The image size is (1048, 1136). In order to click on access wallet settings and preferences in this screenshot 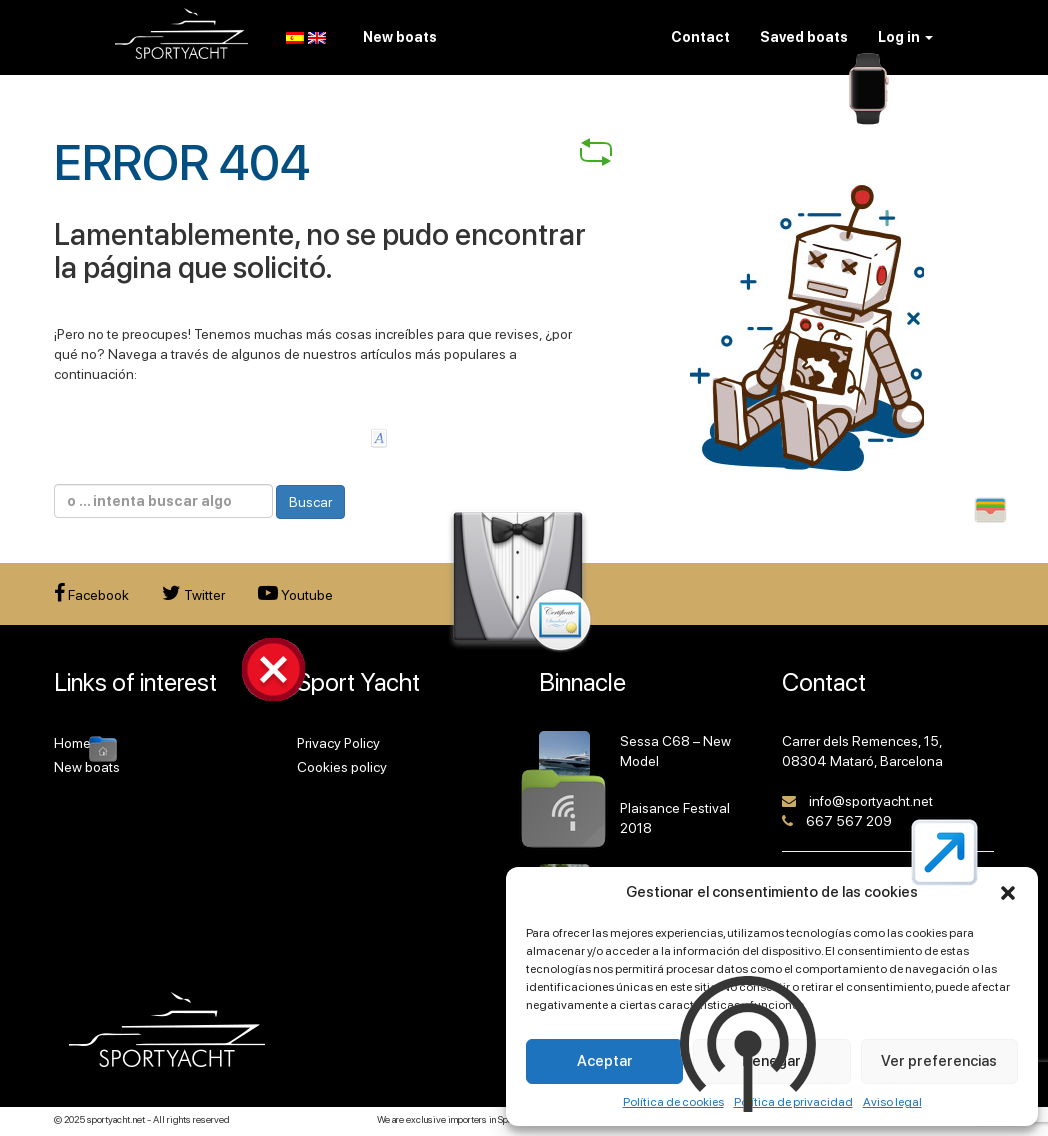, I will do `click(990, 509)`.